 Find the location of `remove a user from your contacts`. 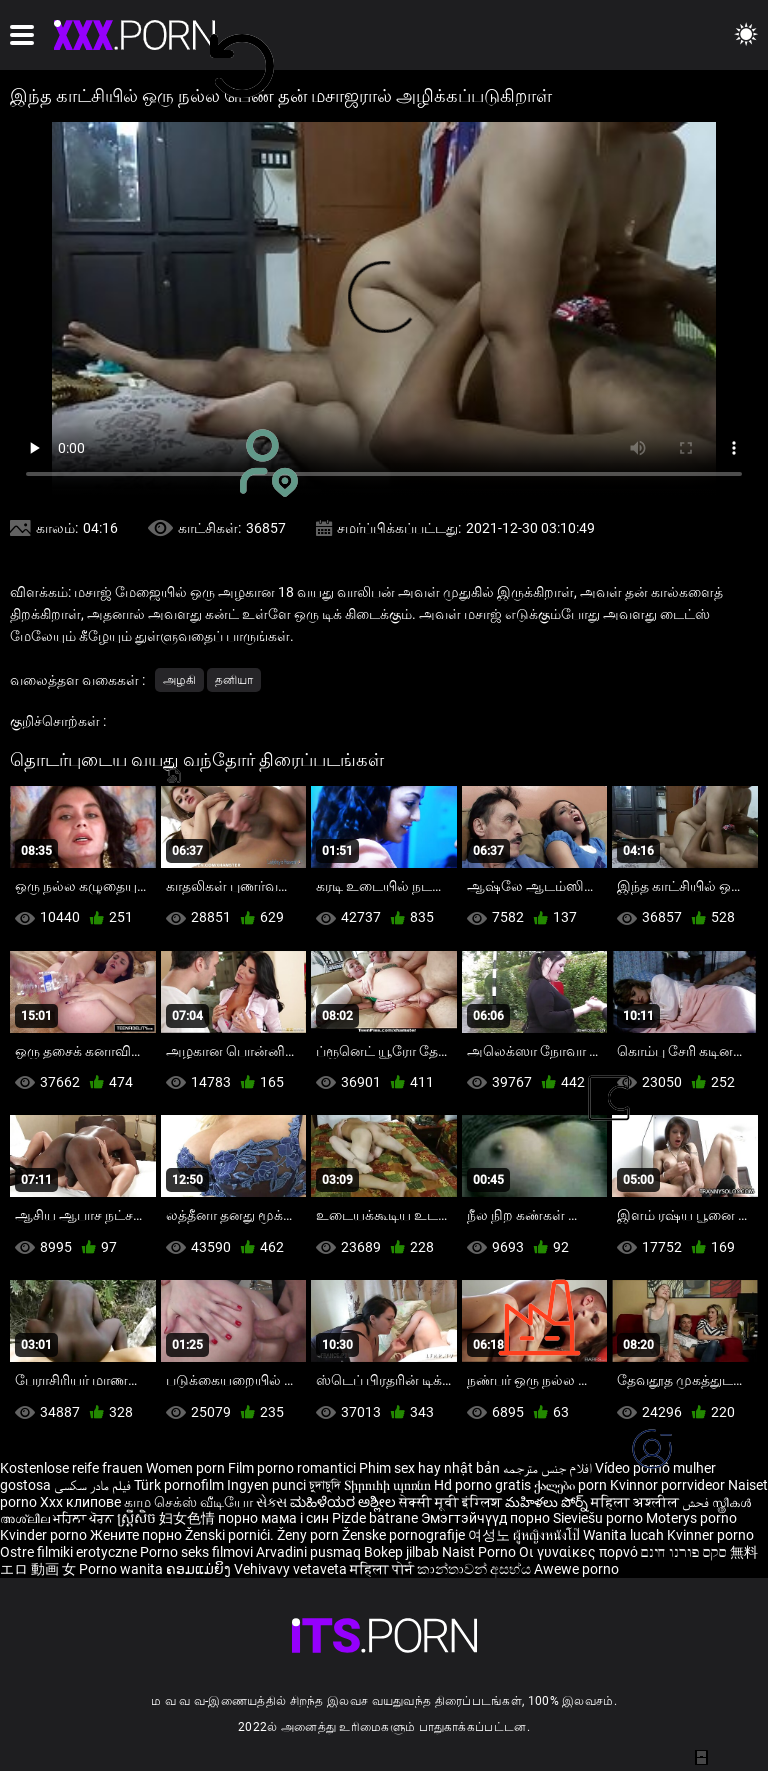

remove a user from your contacts is located at coordinates (652, 1449).